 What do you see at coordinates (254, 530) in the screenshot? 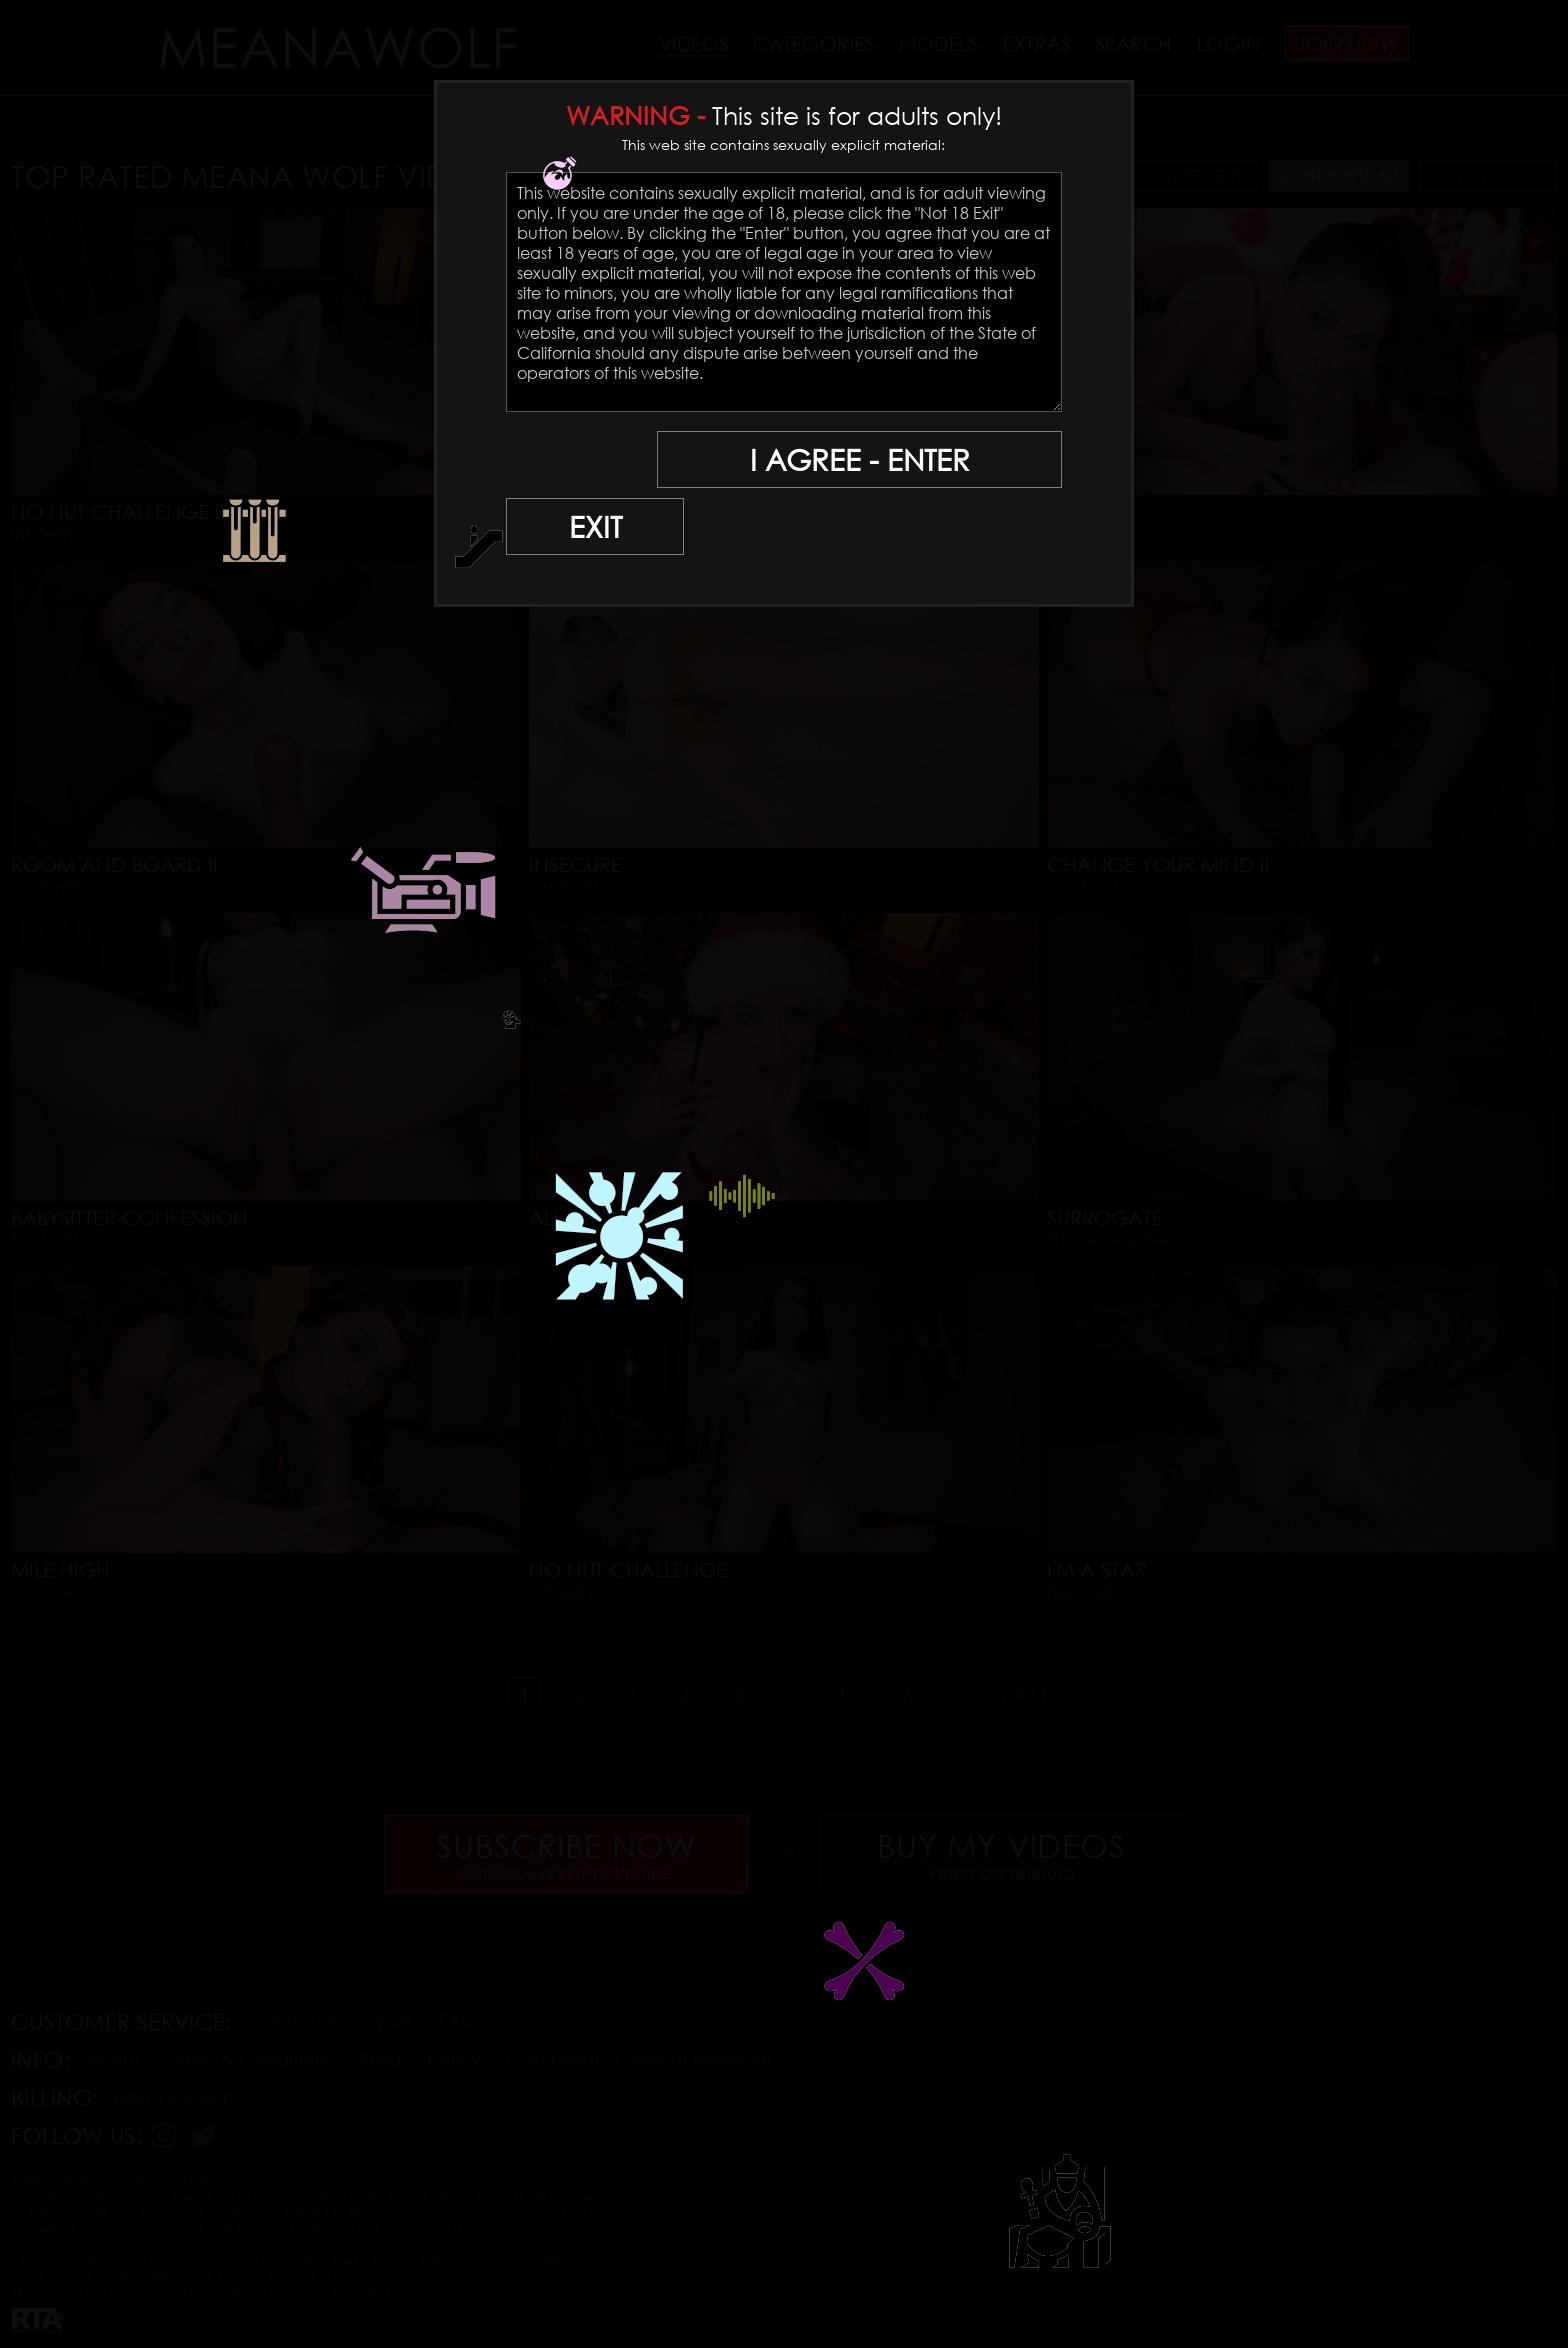
I see `access laboratory or experiment features` at bounding box center [254, 530].